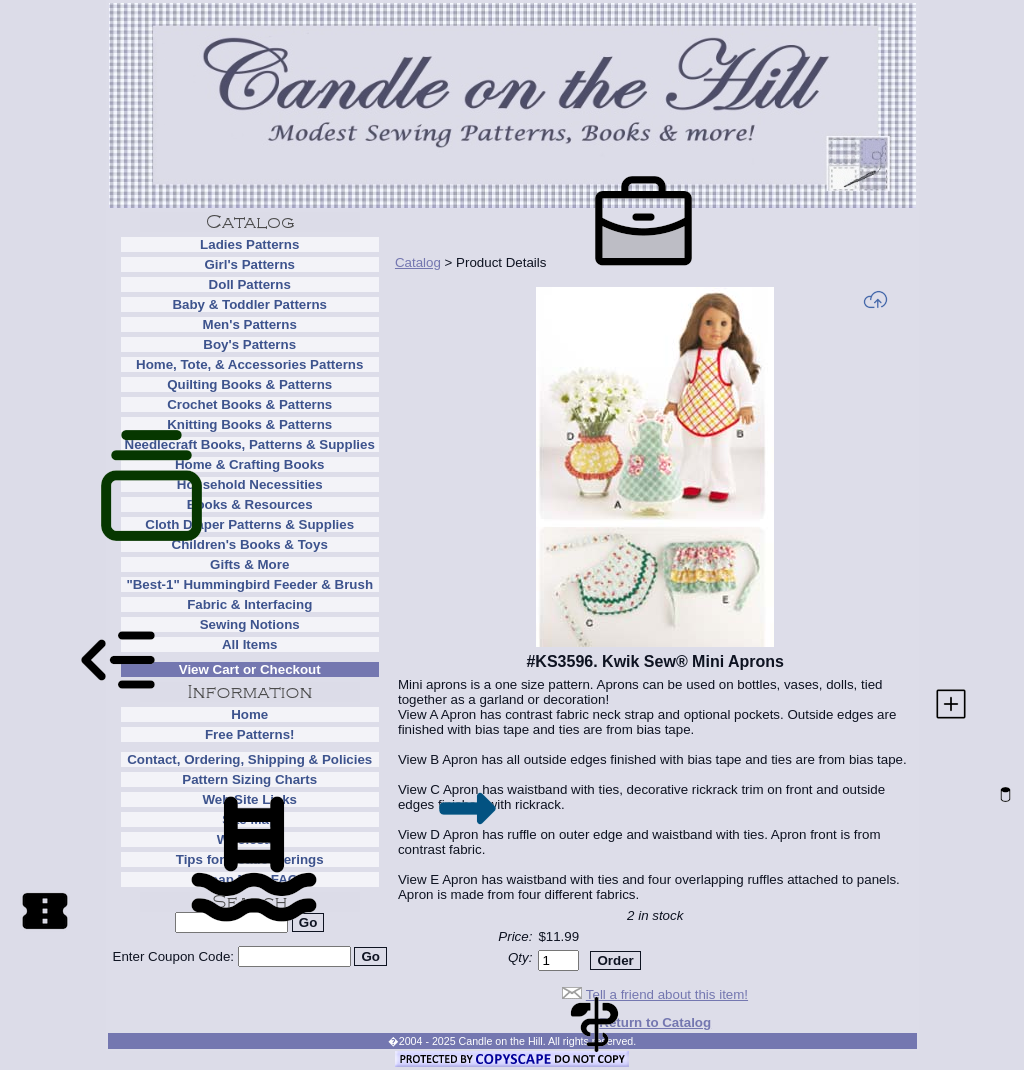 The image size is (1024, 1070). What do you see at coordinates (151, 485) in the screenshot?
I see `view stacked cards or layers` at bounding box center [151, 485].